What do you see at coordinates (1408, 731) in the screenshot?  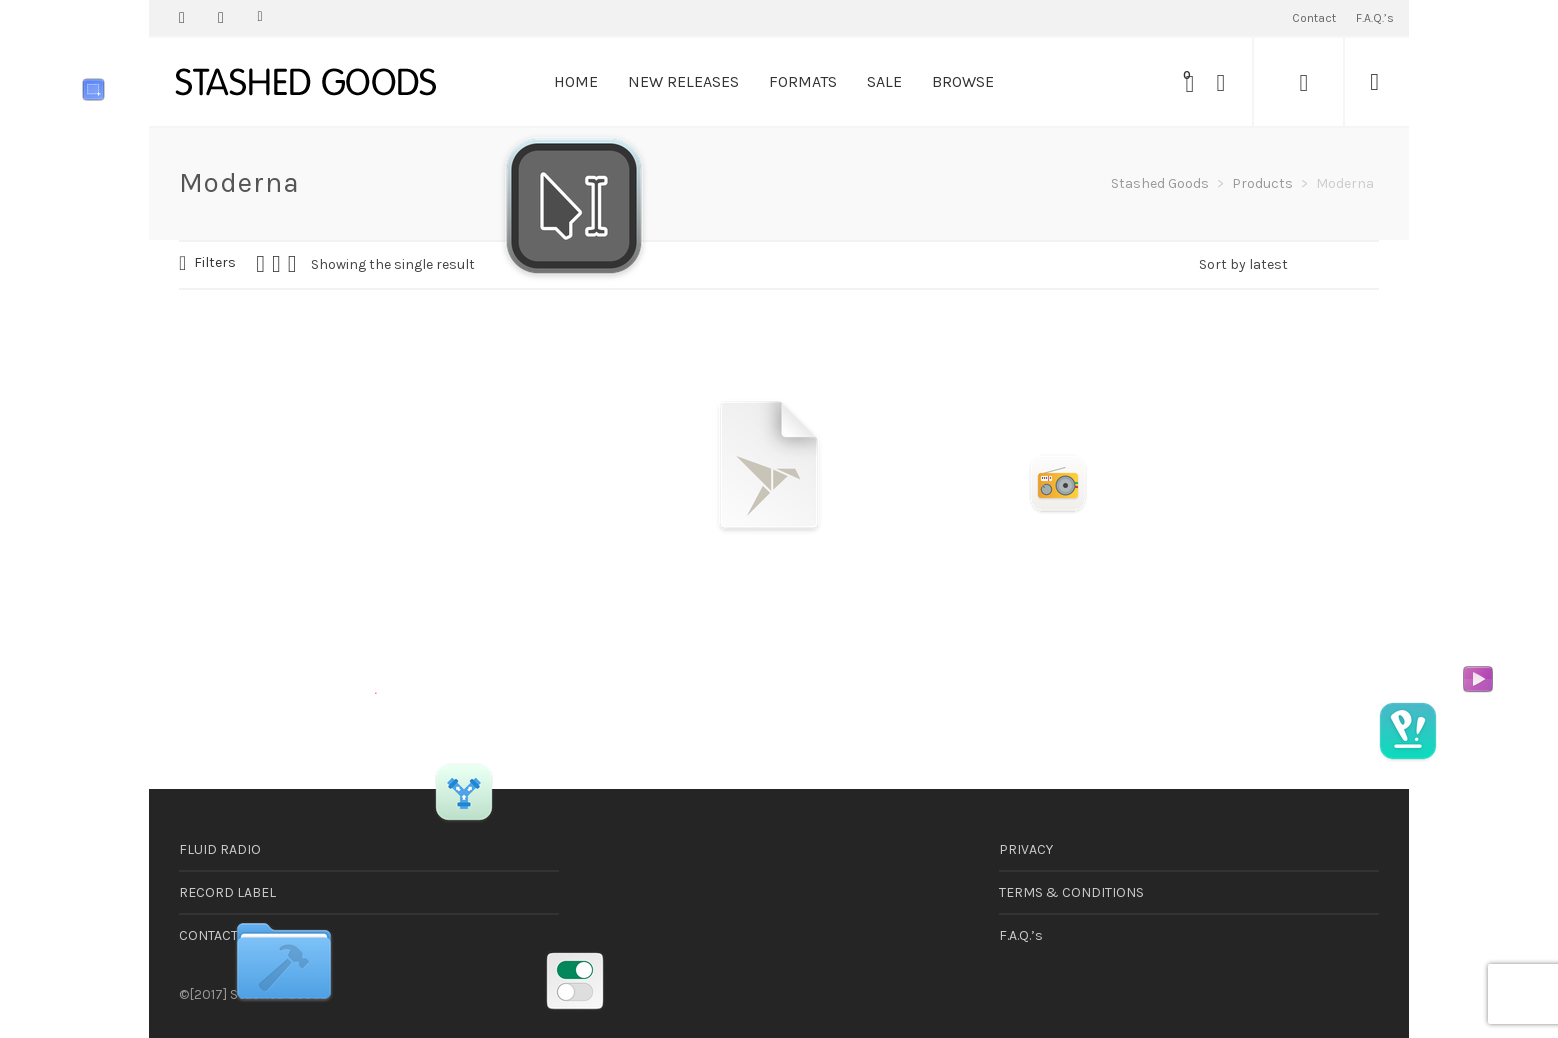 I see `launch Pop!_OS application` at bounding box center [1408, 731].